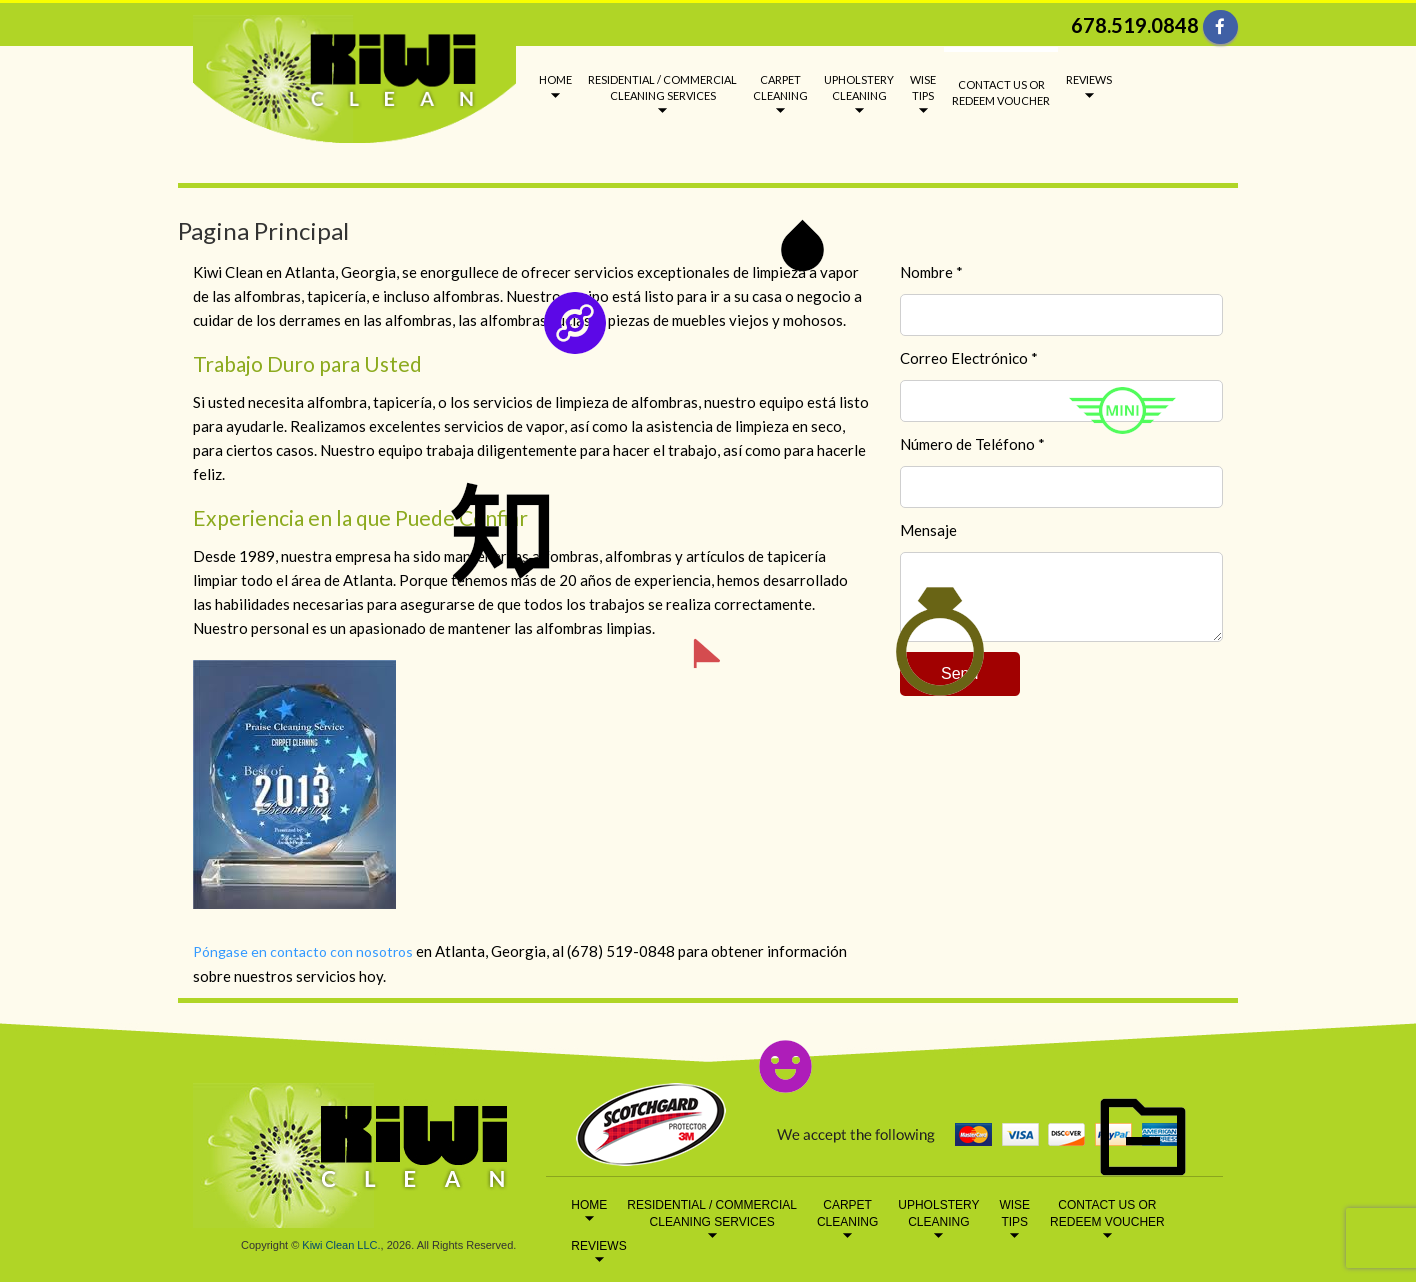 The width and height of the screenshot is (1416, 1282). What do you see at coordinates (802, 247) in the screenshot?
I see `select a color from a palette or color picker` at bounding box center [802, 247].